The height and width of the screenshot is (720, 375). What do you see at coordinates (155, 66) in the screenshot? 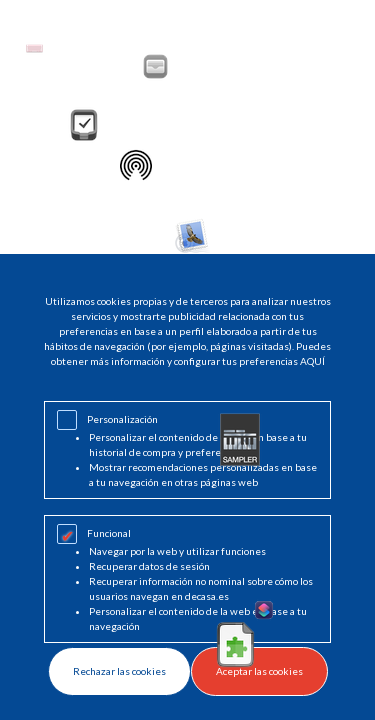
I see `open apple wallet app` at bounding box center [155, 66].